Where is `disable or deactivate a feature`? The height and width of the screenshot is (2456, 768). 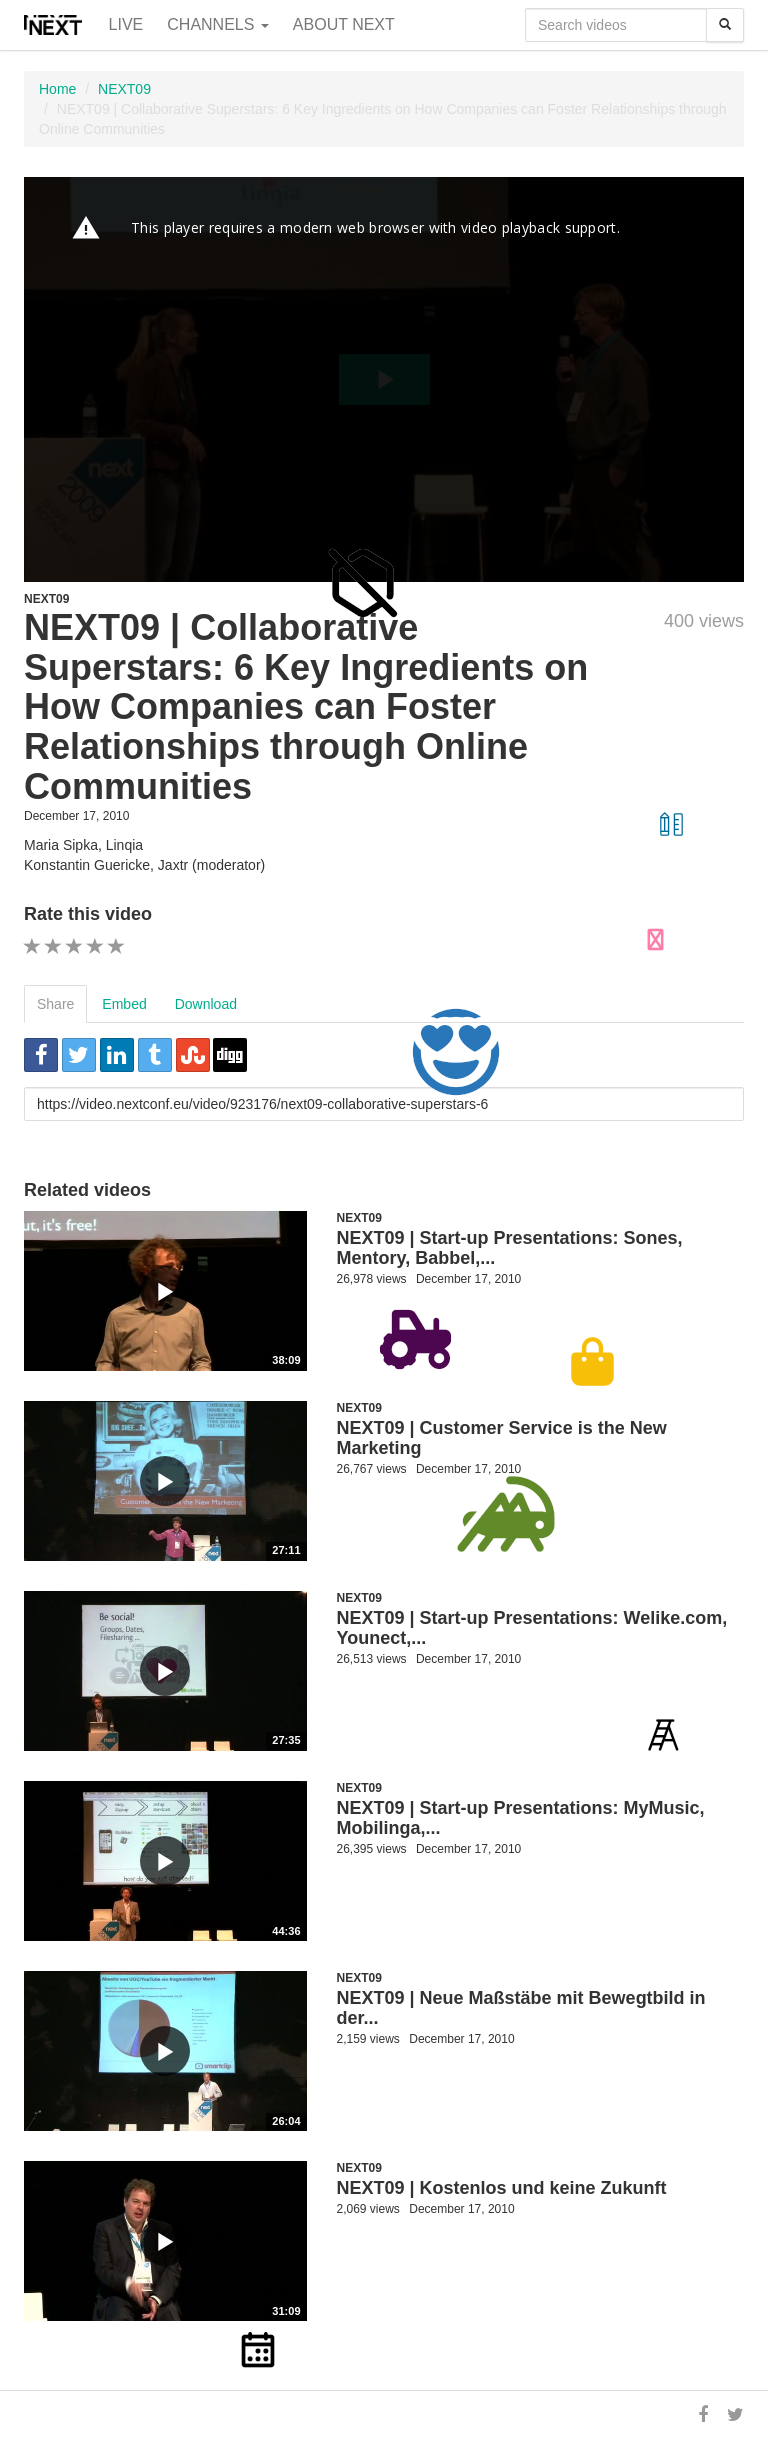
disable or deactivate a feature is located at coordinates (363, 583).